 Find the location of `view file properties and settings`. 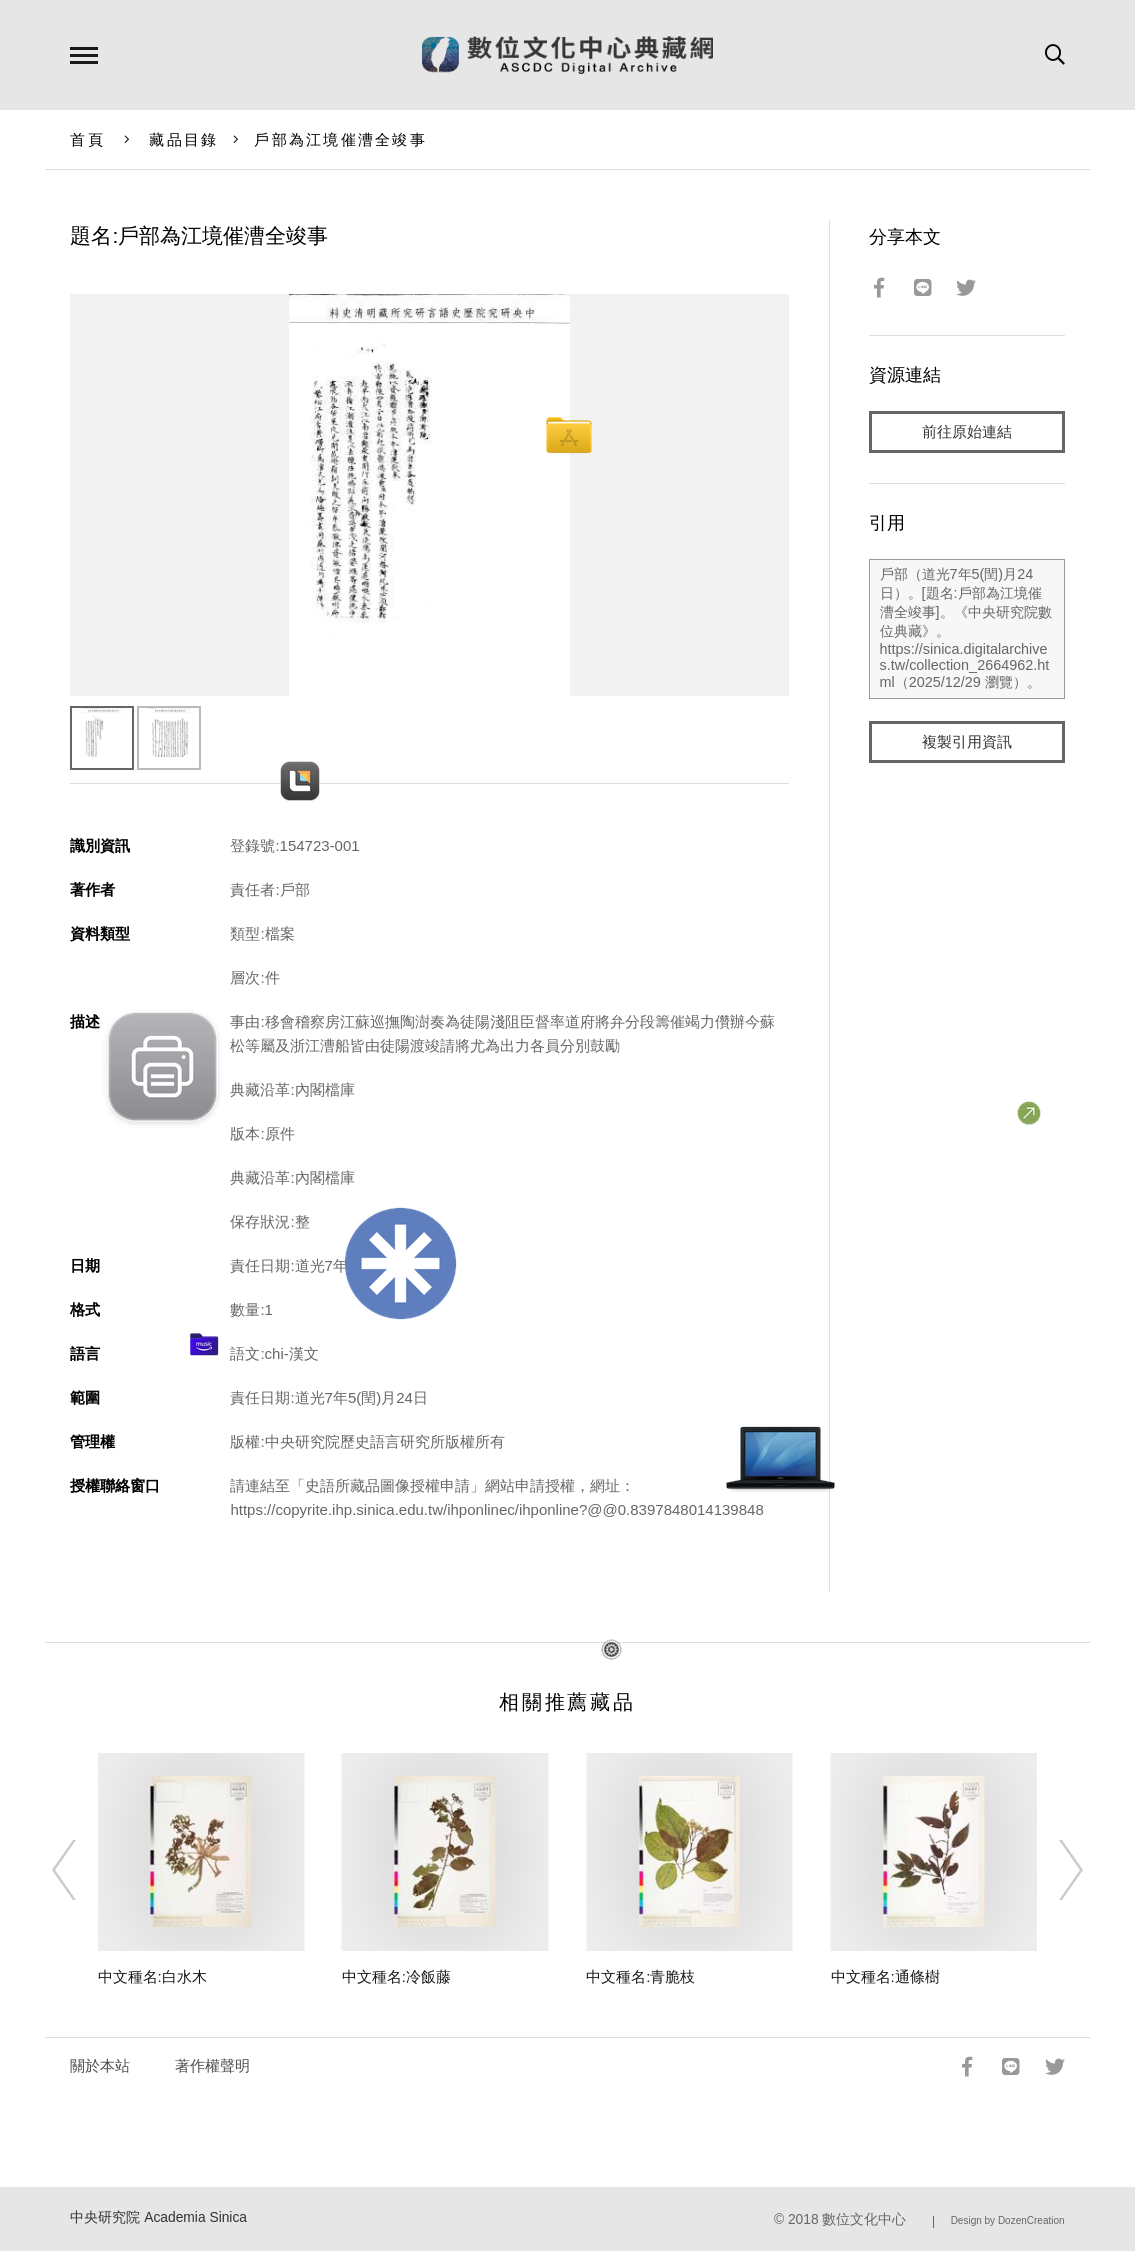

view file properties and settings is located at coordinates (611, 1649).